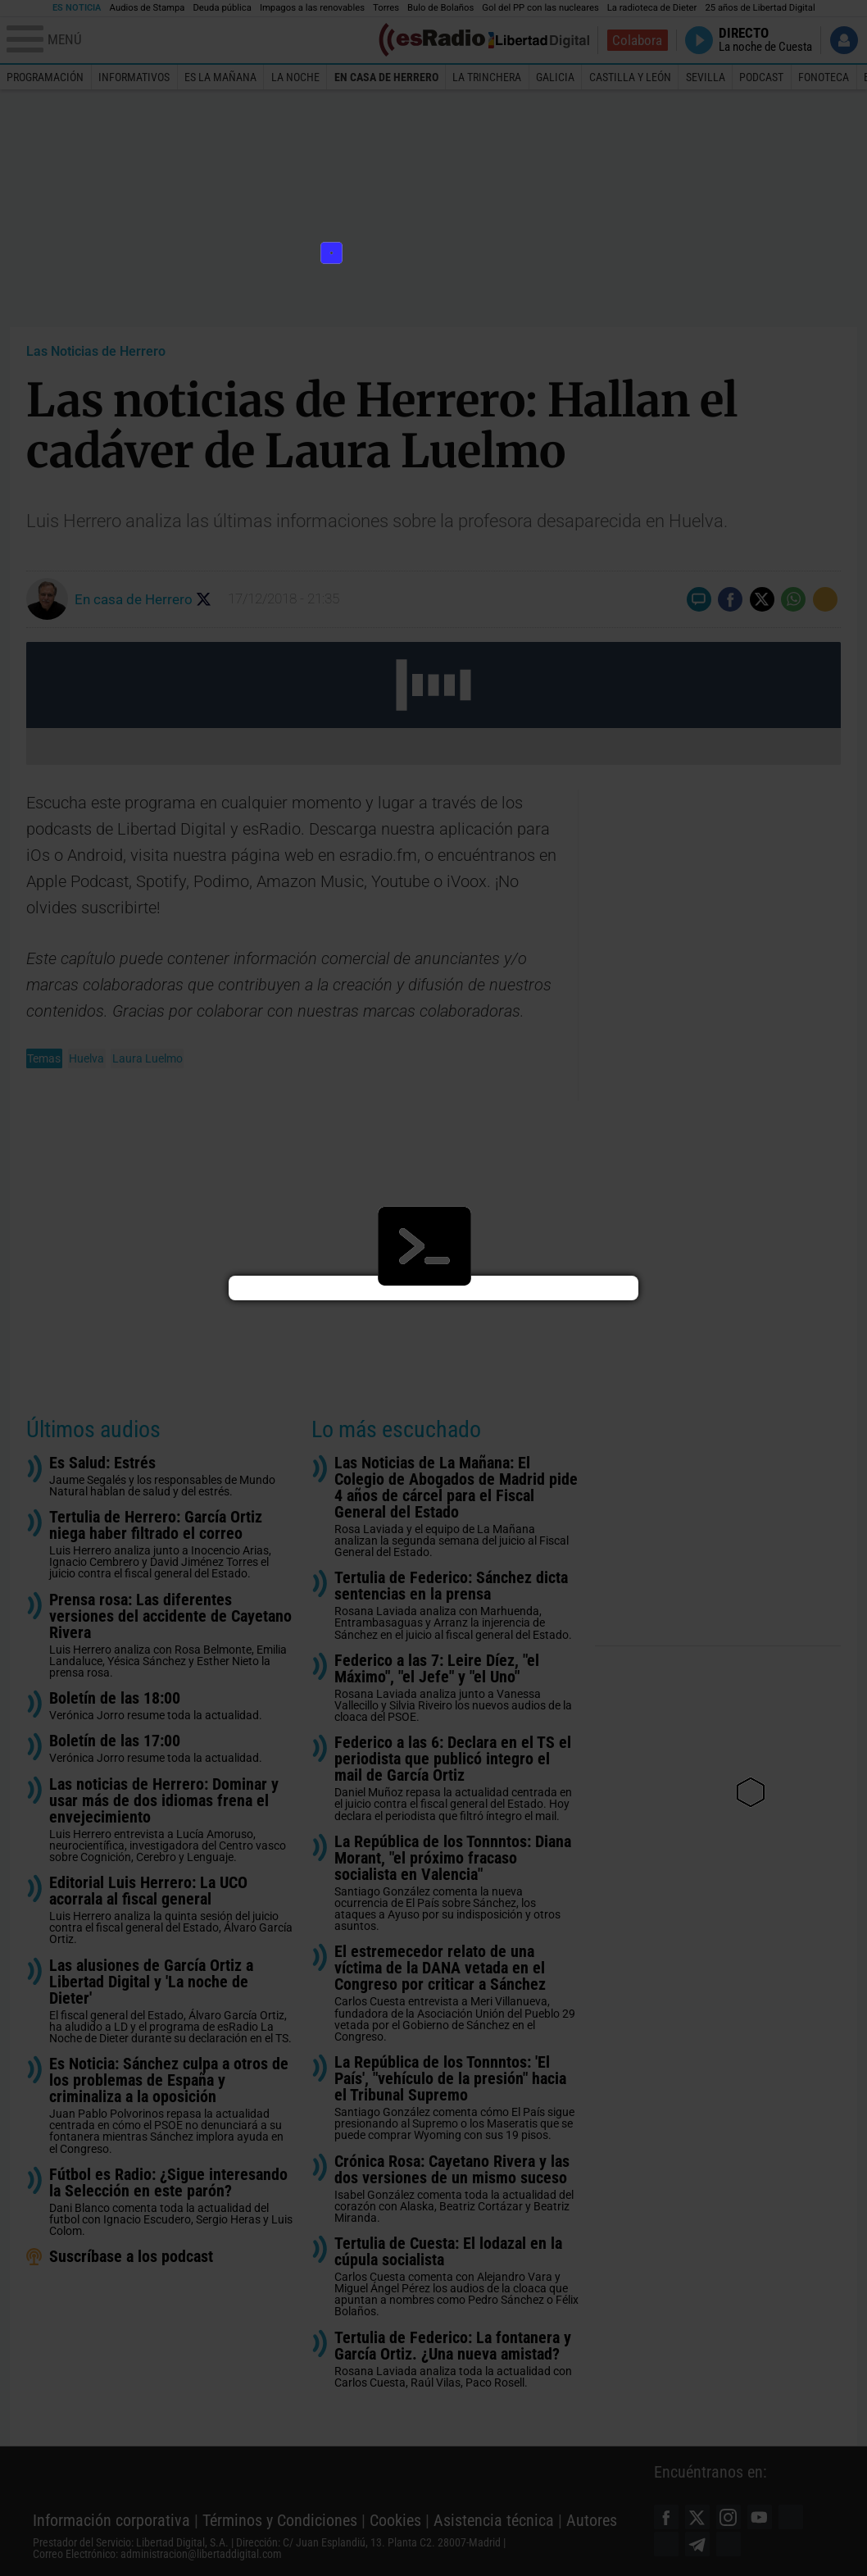 The height and width of the screenshot is (2576, 867). Describe the element at coordinates (331, 253) in the screenshot. I see `indicates a roll result of one` at that location.